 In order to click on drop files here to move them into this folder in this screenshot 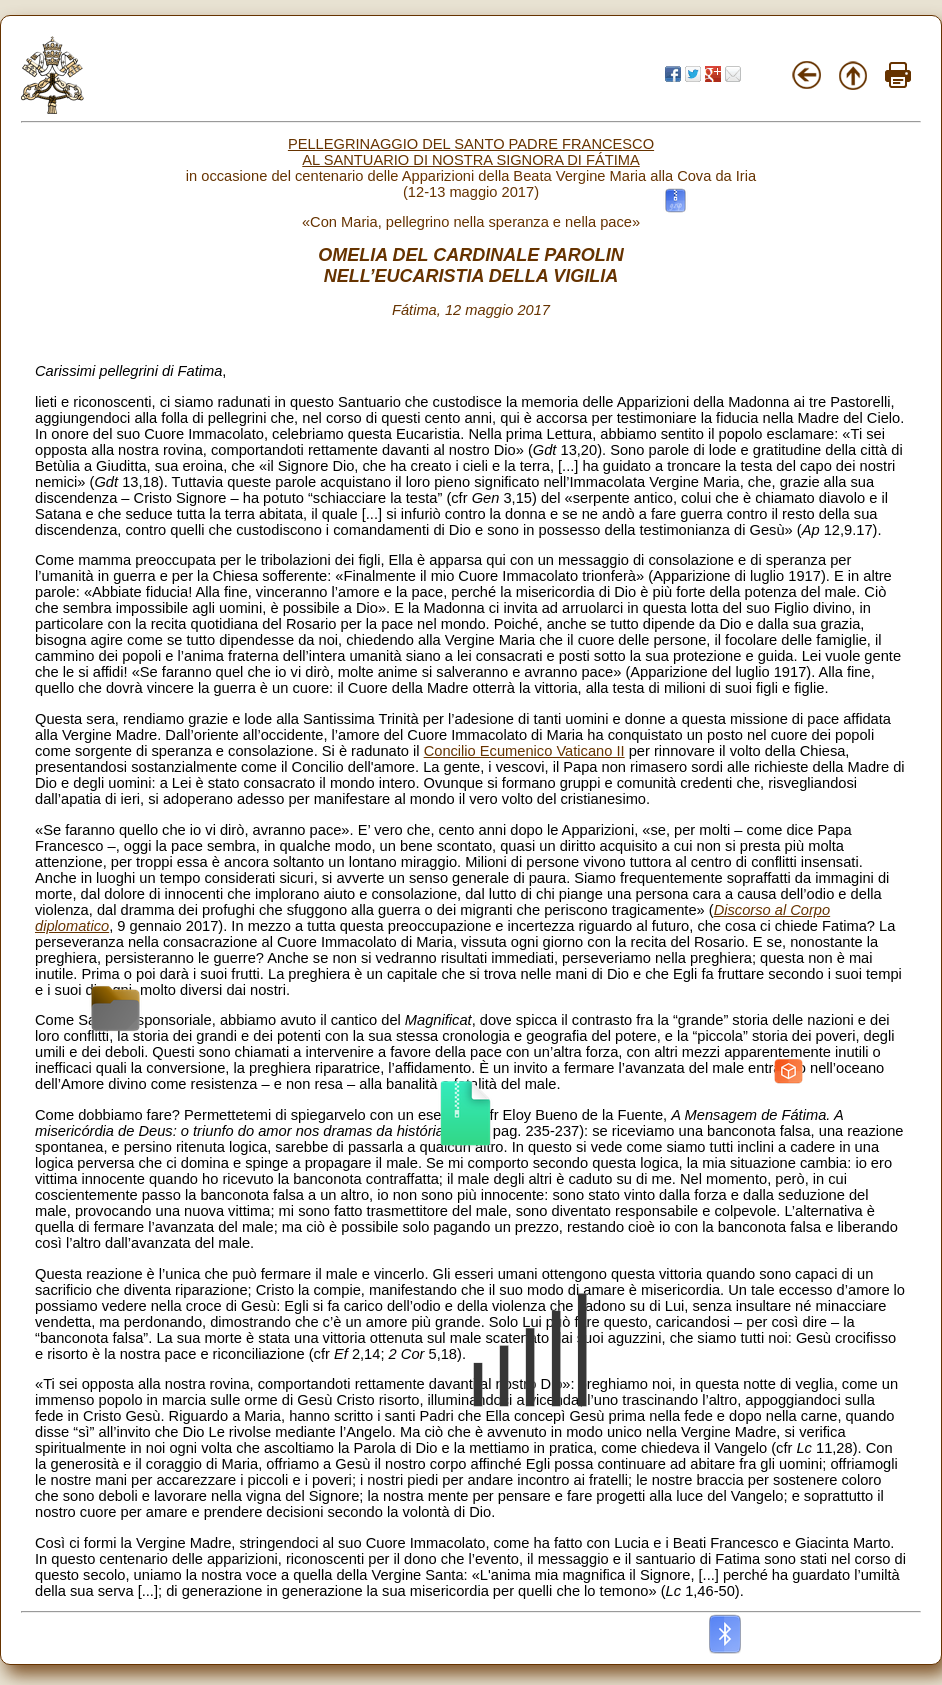, I will do `click(115, 1008)`.